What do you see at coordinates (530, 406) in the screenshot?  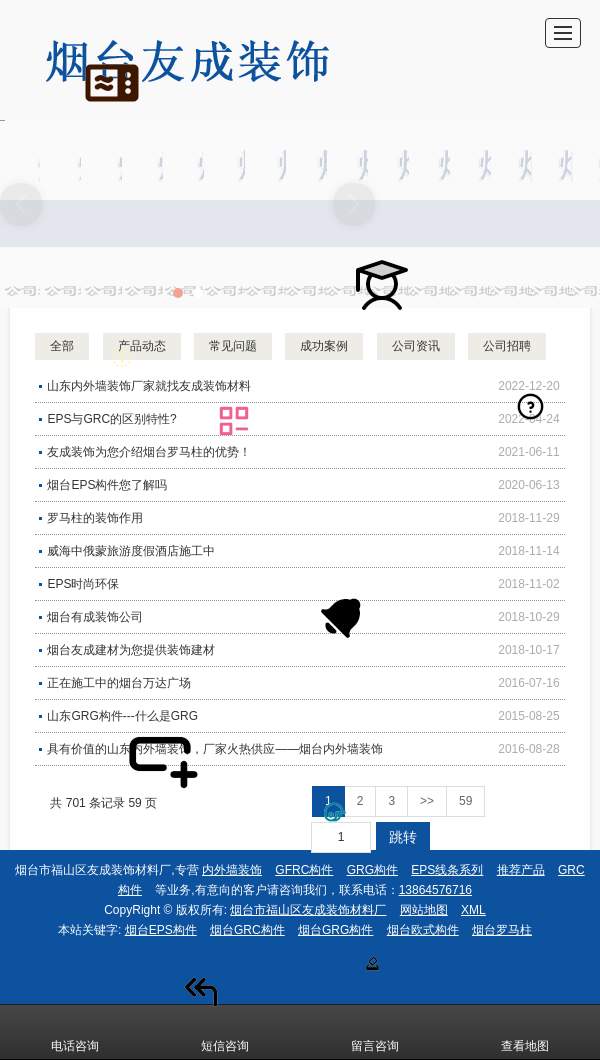 I see `access help or support information` at bounding box center [530, 406].